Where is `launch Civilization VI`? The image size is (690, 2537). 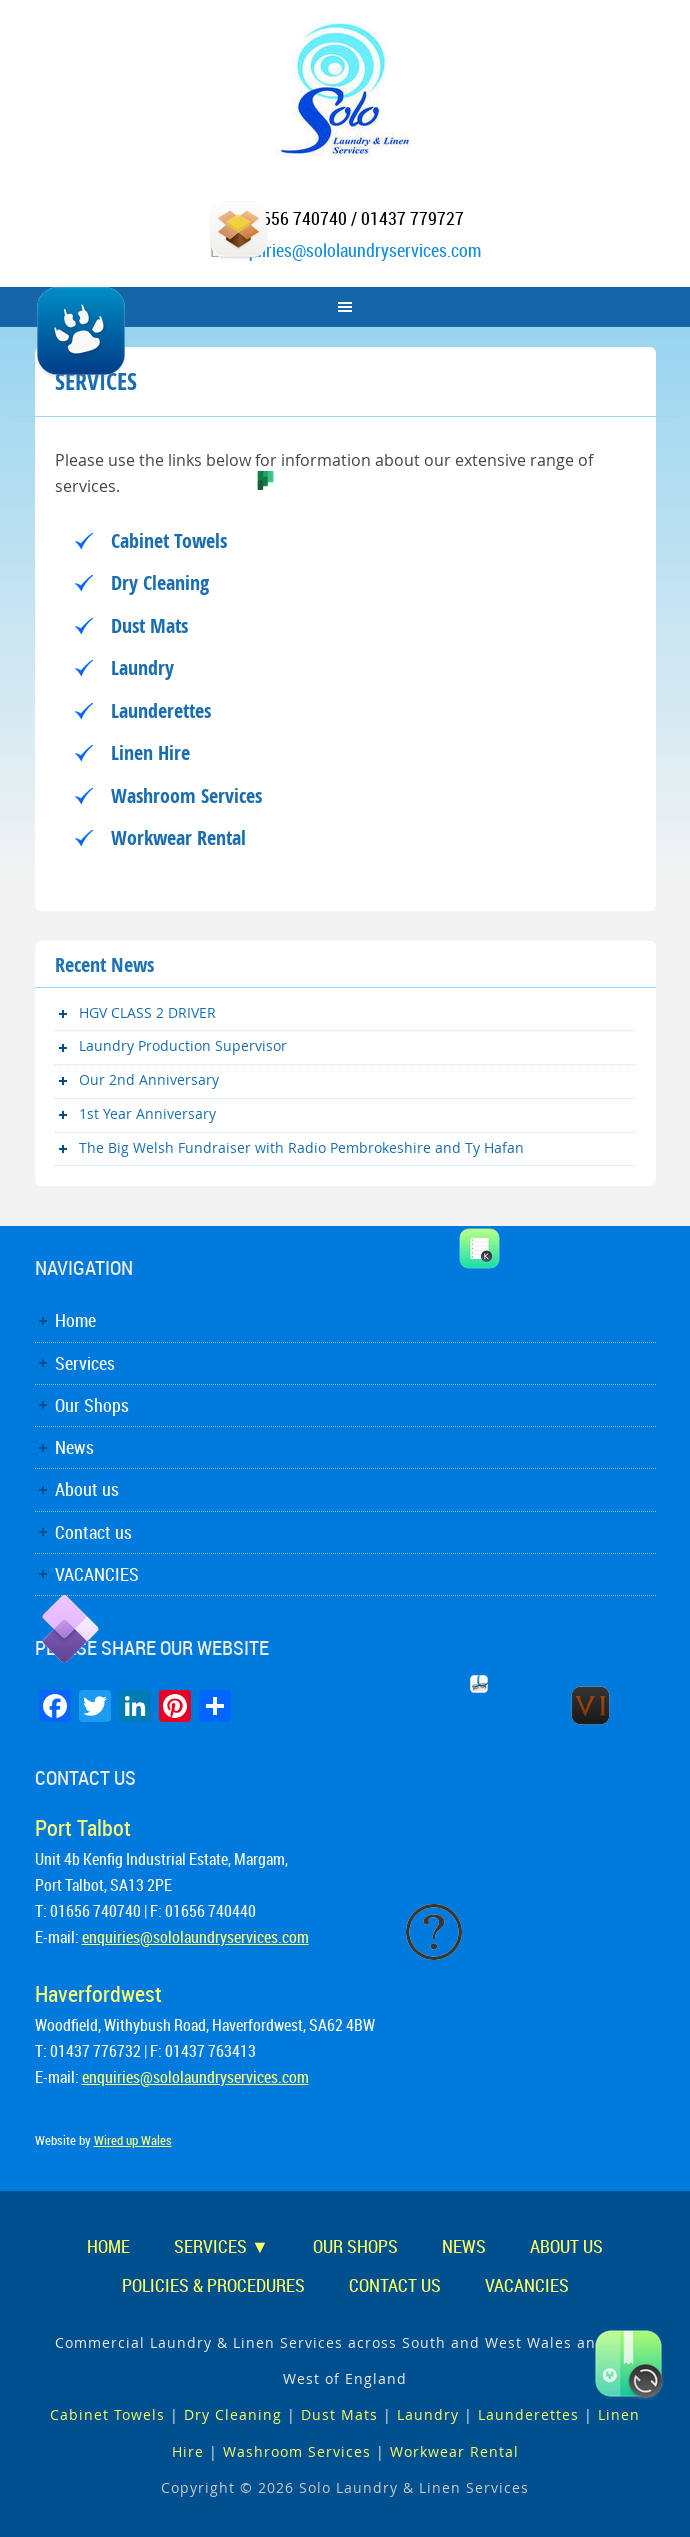 launch Civilization VI is located at coordinates (590, 1705).